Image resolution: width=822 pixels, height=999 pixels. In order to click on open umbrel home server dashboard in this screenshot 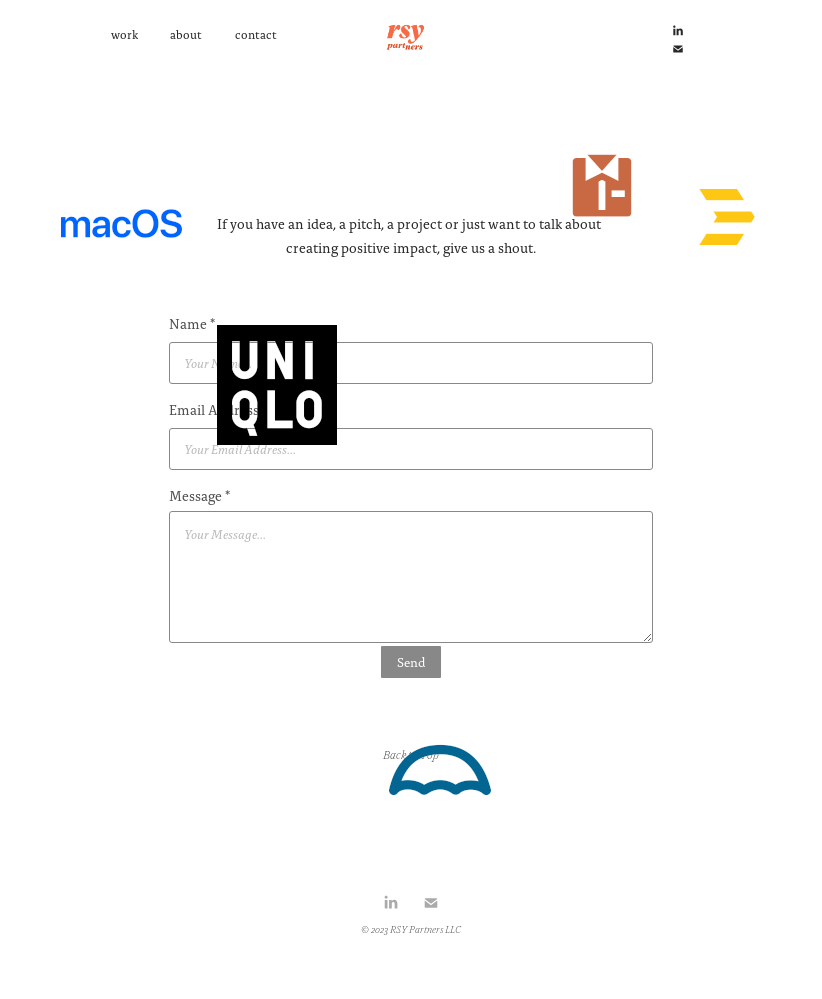, I will do `click(440, 770)`.